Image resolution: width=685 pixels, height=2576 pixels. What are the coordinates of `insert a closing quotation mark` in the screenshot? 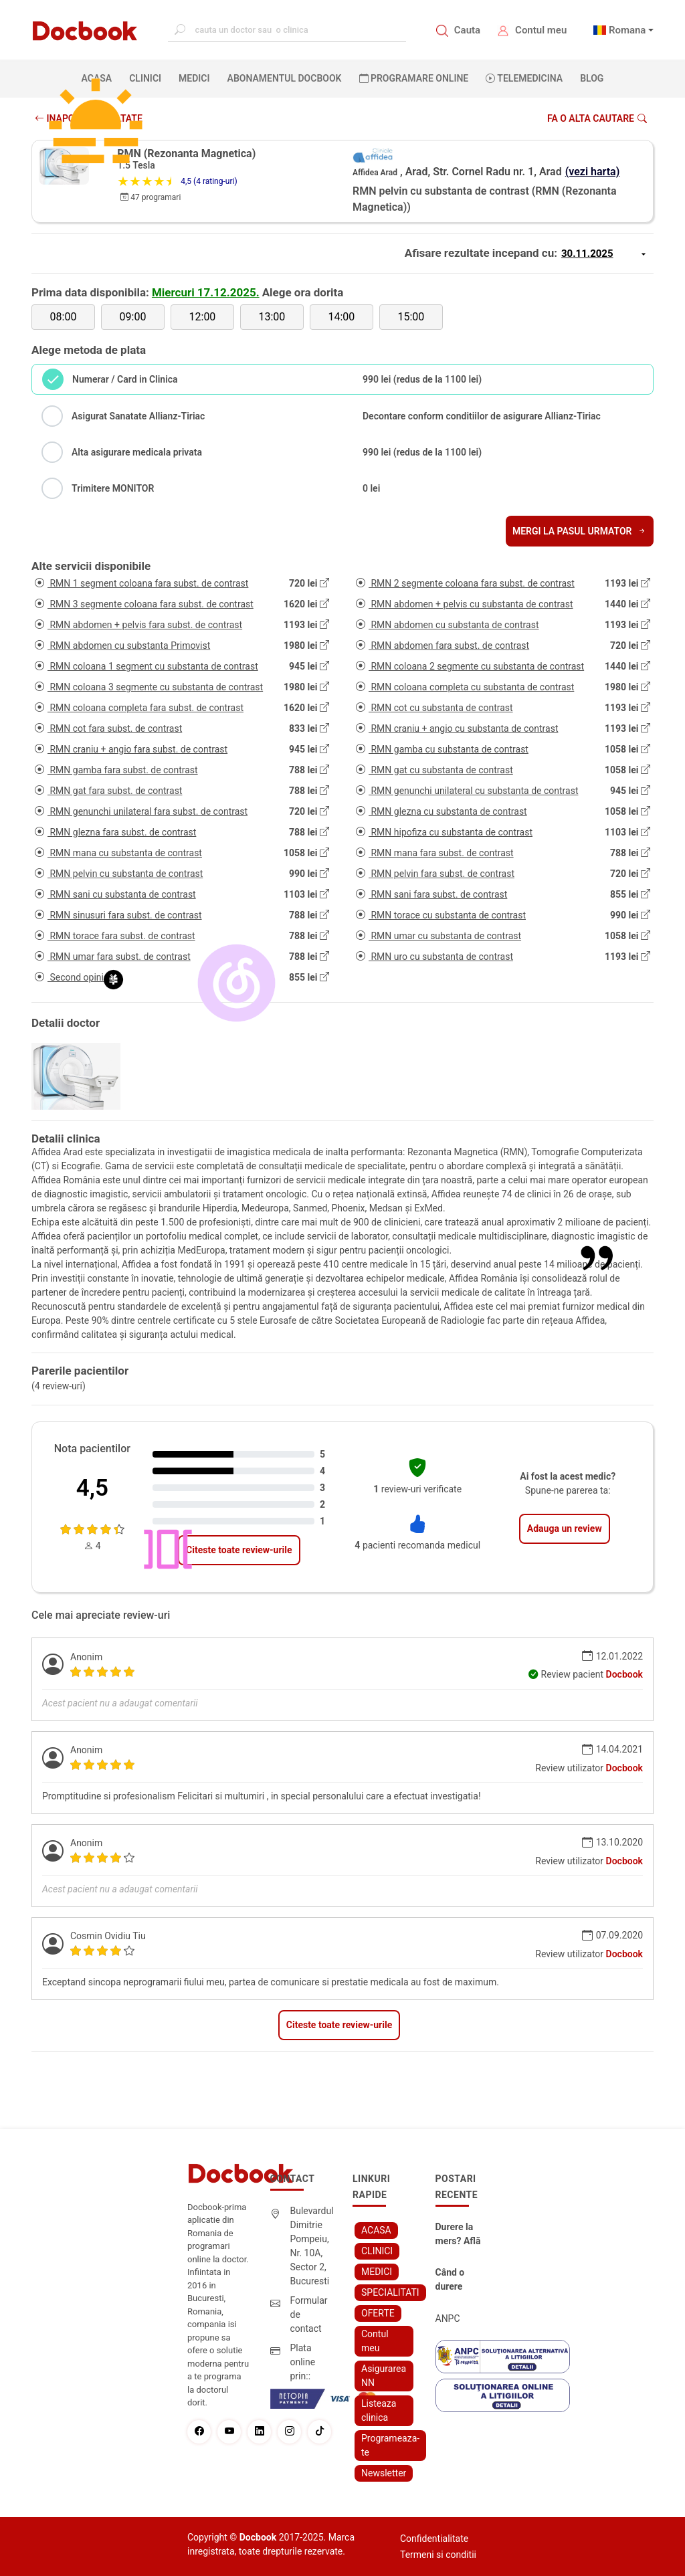 It's located at (597, 1258).